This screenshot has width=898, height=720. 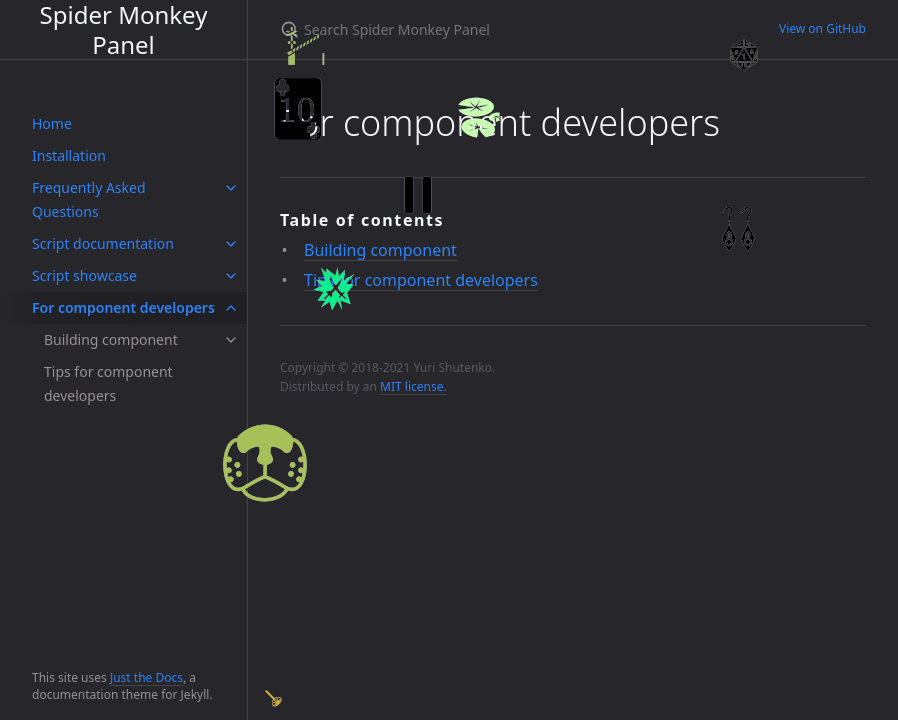 I want to click on roll a d20 die, so click(x=744, y=55).